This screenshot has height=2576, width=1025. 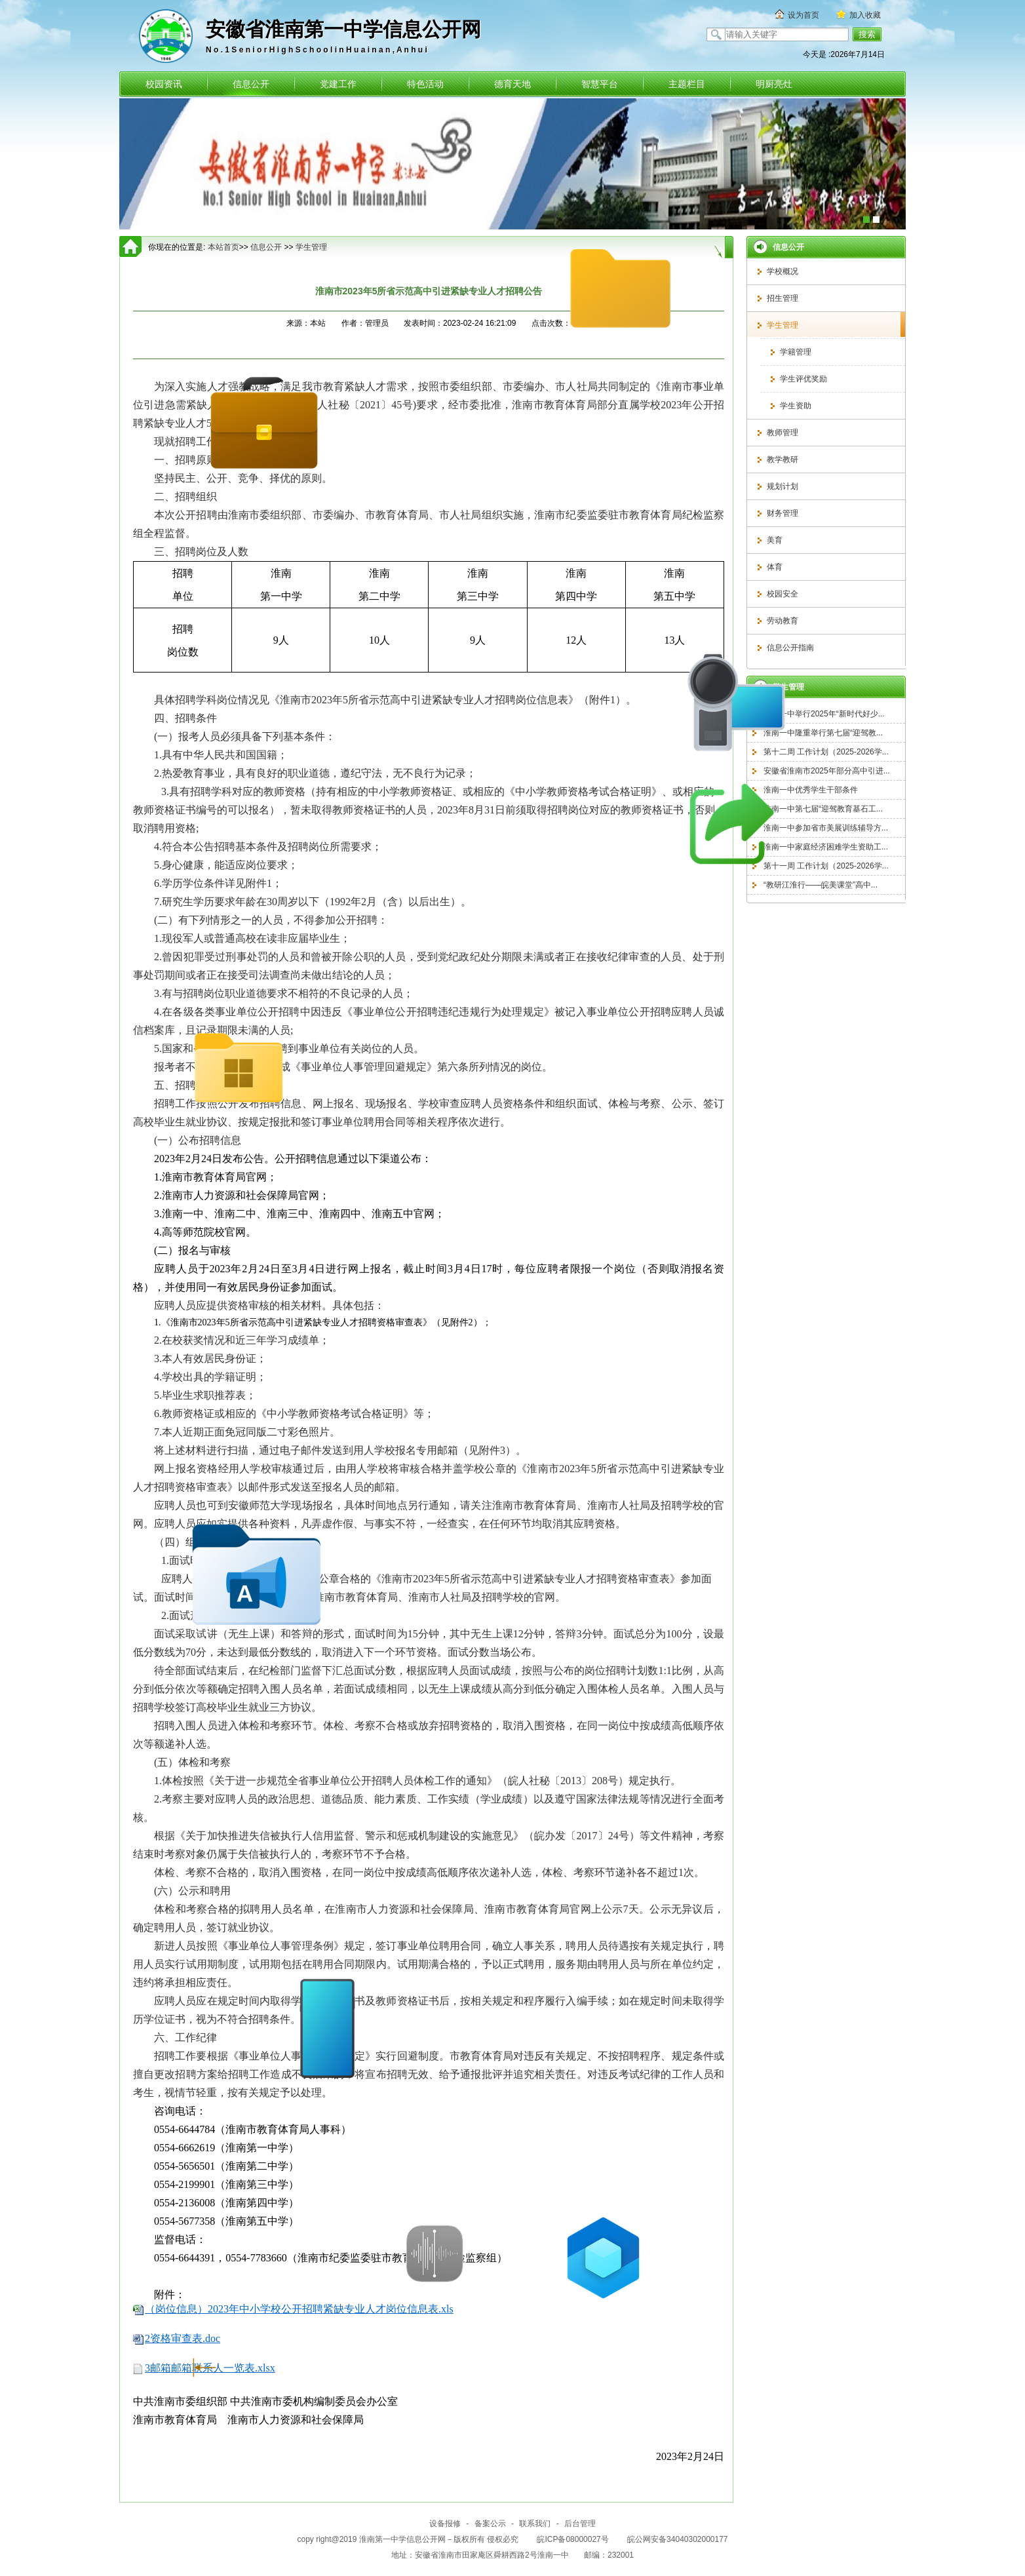 What do you see at coordinates (603, 2257) in the screenshot?
I see `open assist2 application` at bounding box center [603, 2257].